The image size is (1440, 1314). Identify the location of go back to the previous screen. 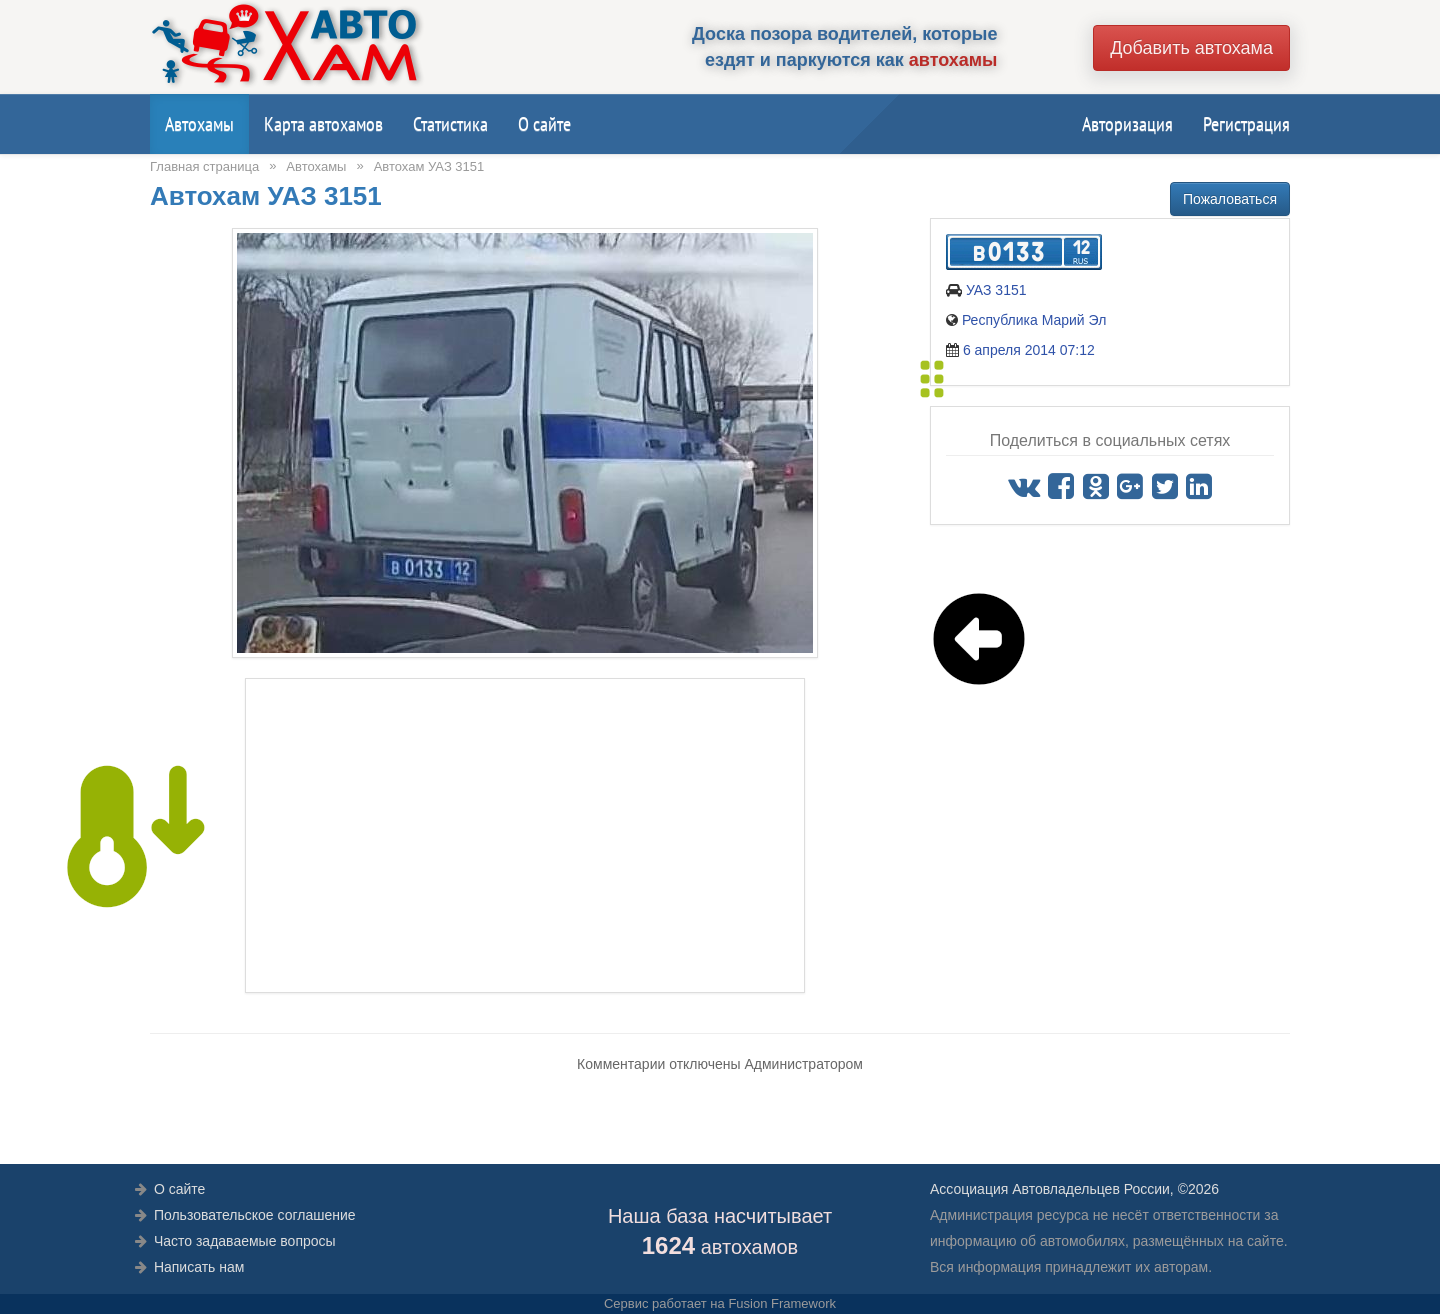
(979, 639).